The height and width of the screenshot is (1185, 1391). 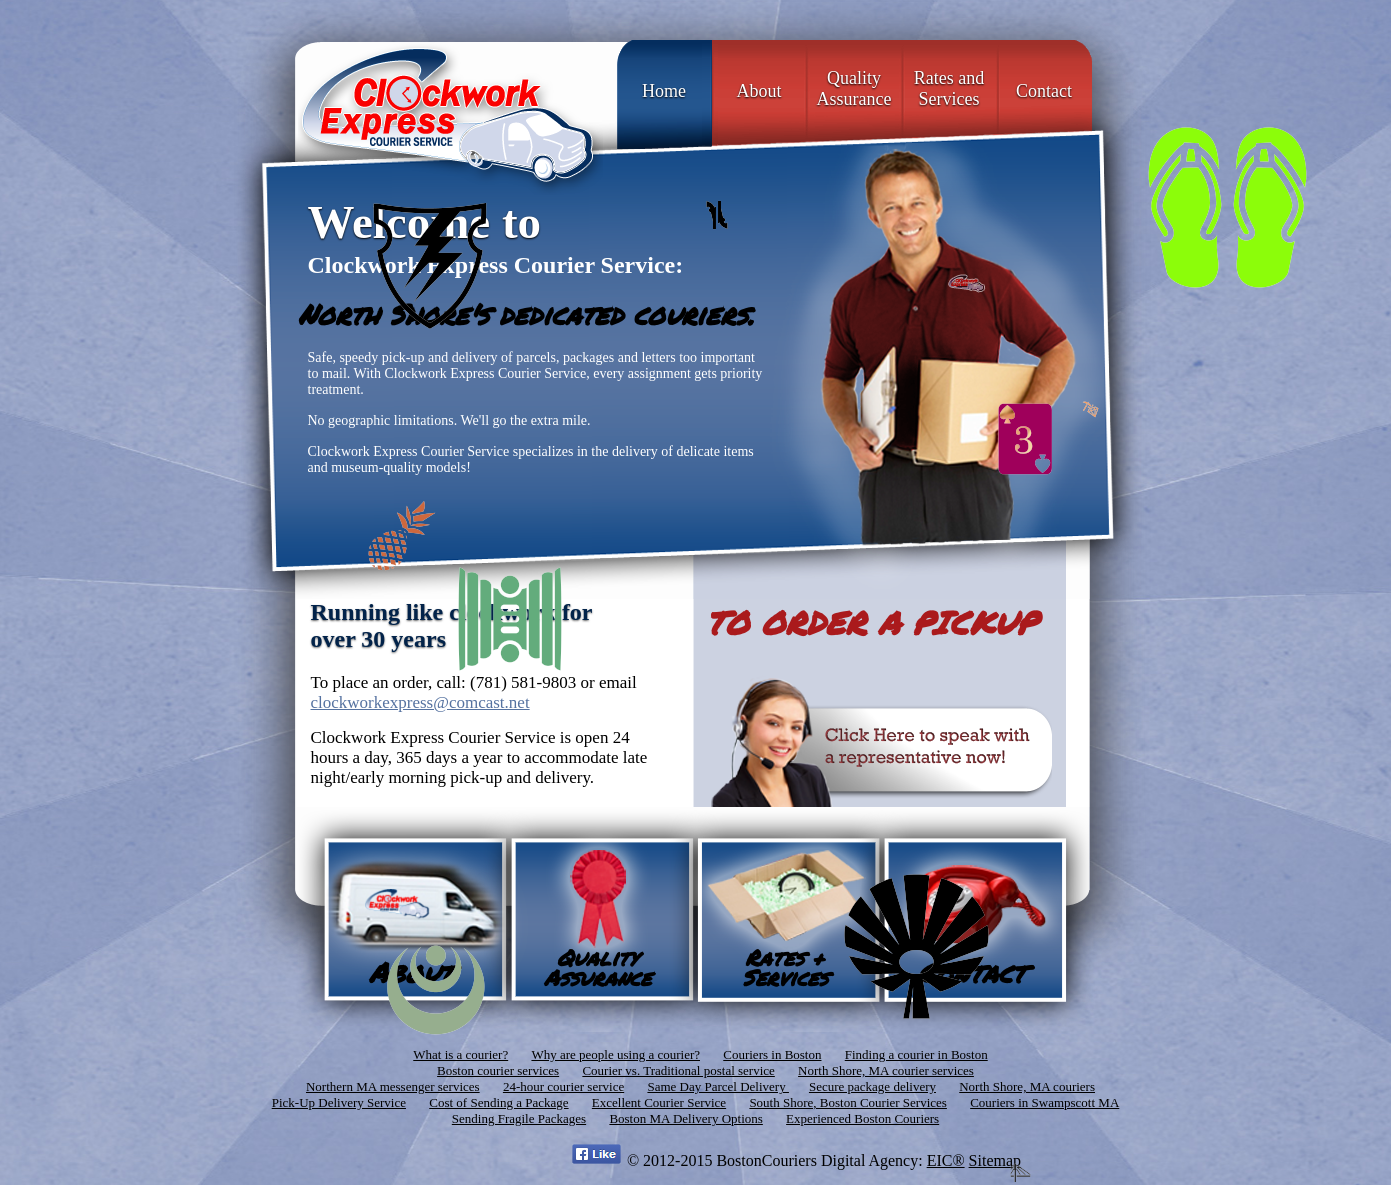 I want to click on tropical or exotic food category, so click(x=403, y=536).